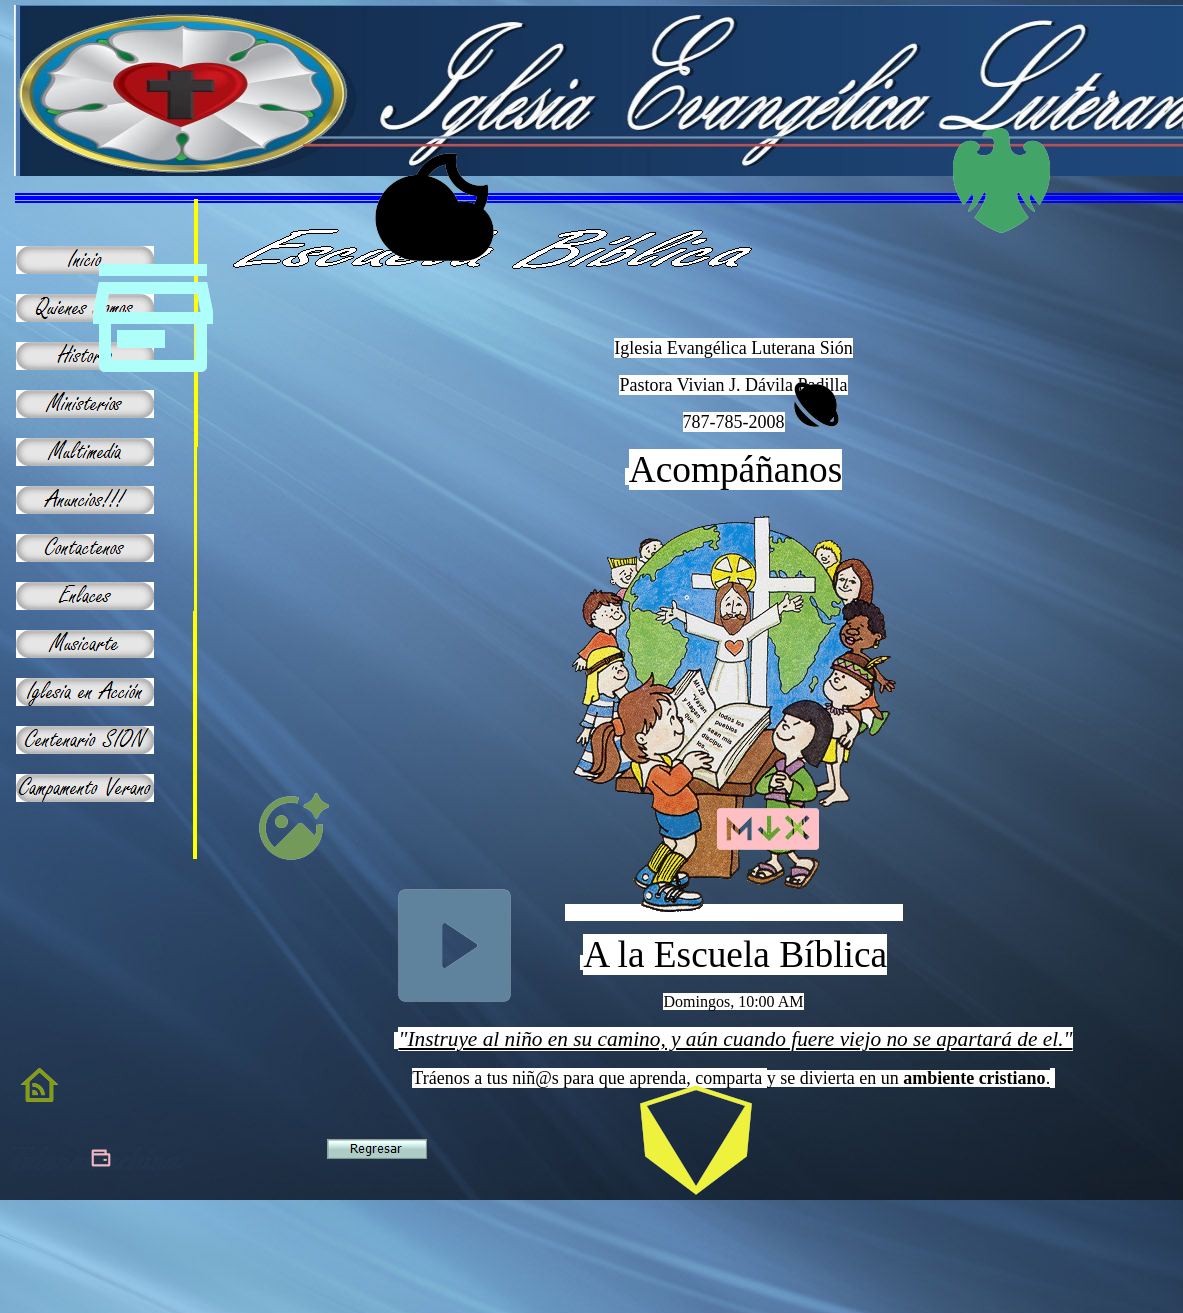 This screenshot has height=1313, width=1183. I want to click on open the Barclays banking app, so click(1001, 180).